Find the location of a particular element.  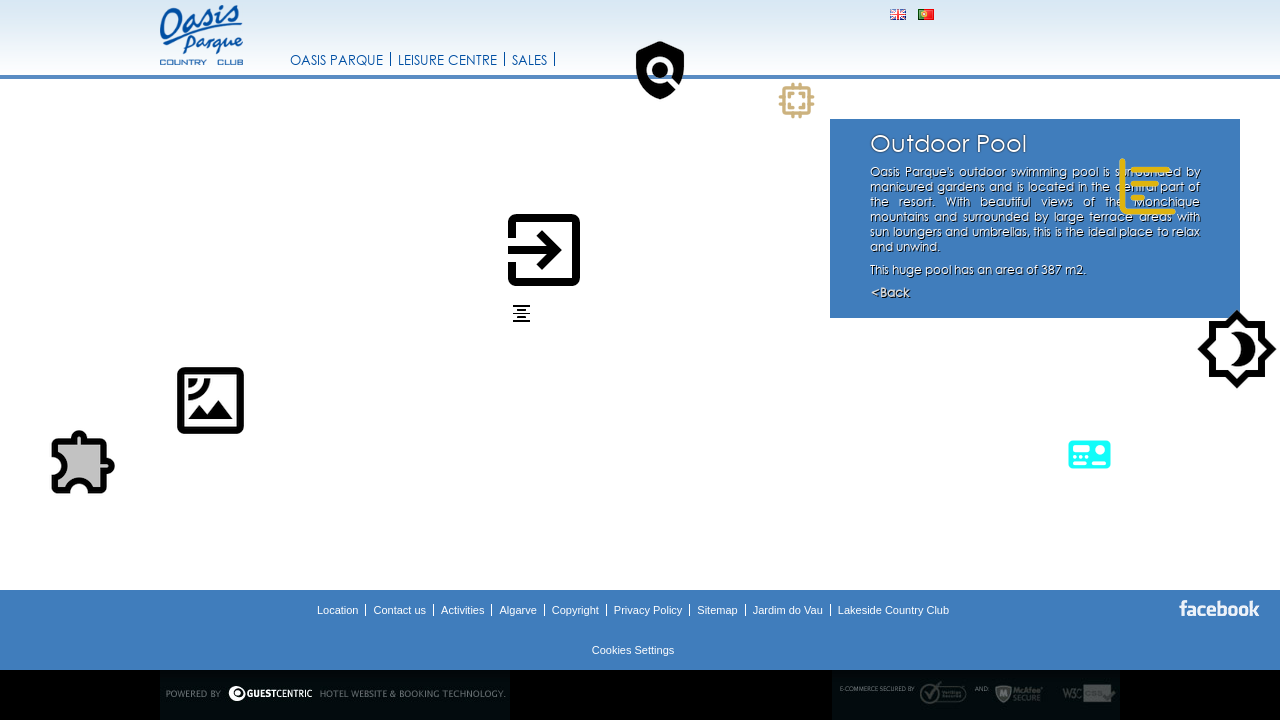

log out of the current session is located at coordinates (544, 250).